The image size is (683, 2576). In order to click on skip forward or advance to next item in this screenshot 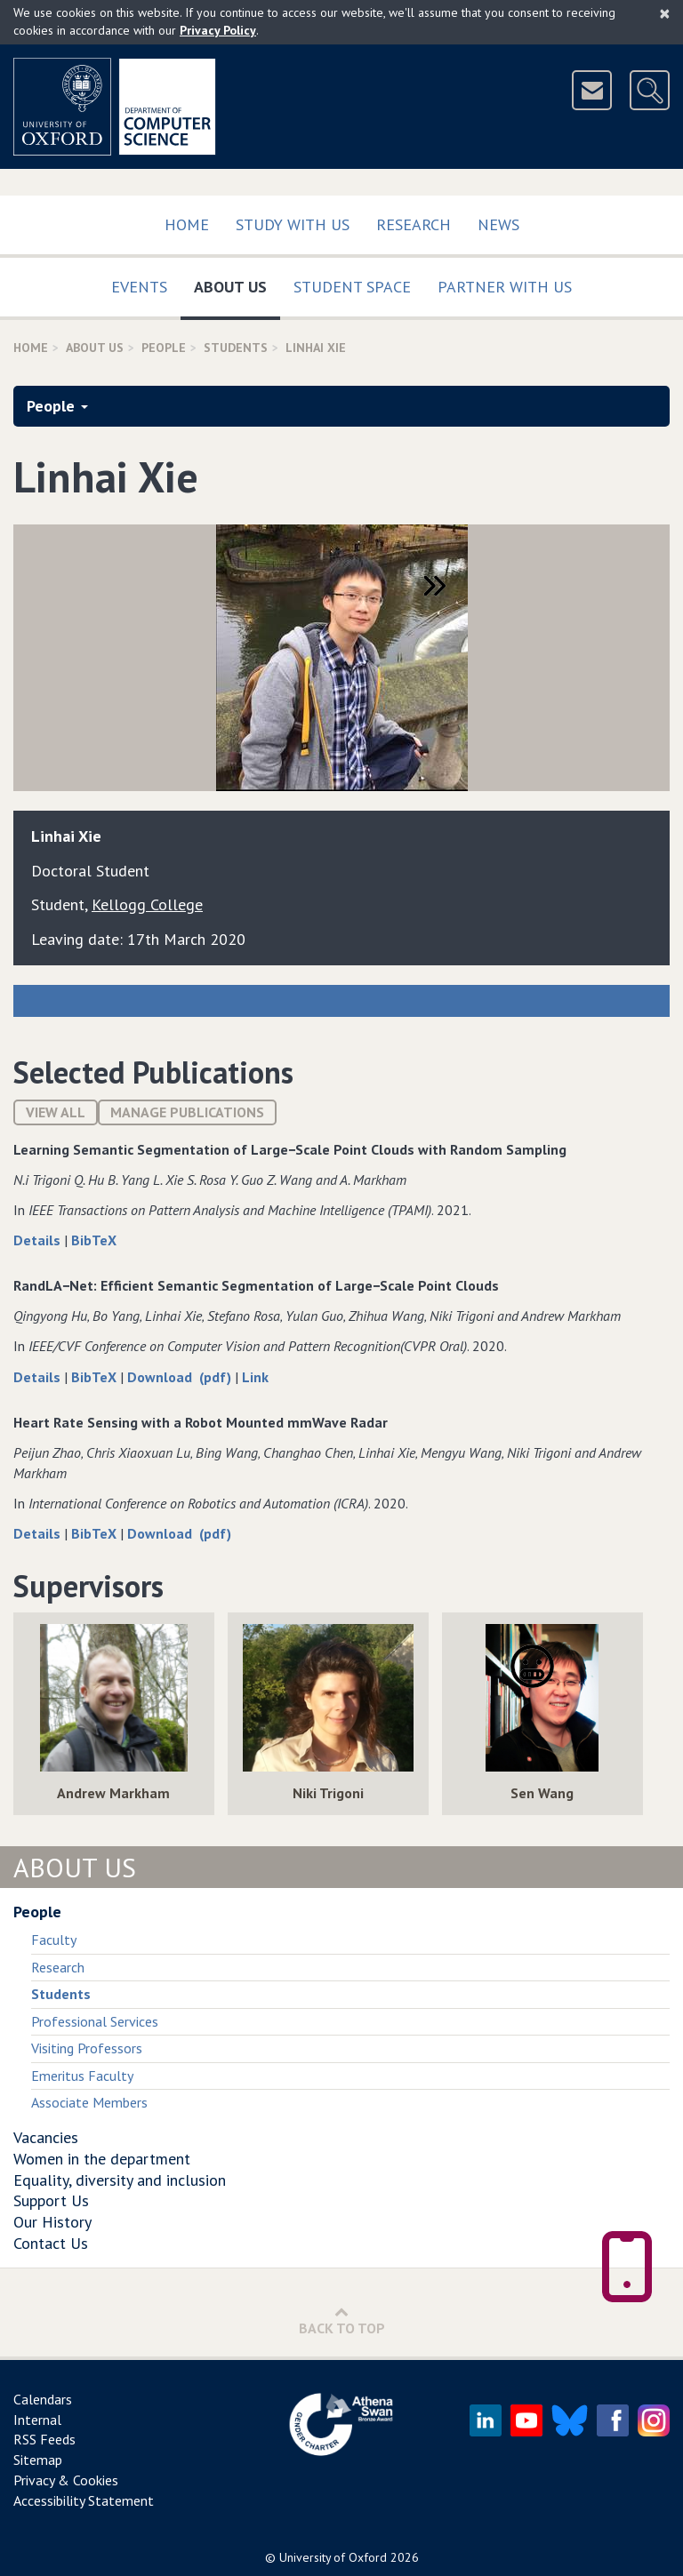, I will do `click(434, 586)`.